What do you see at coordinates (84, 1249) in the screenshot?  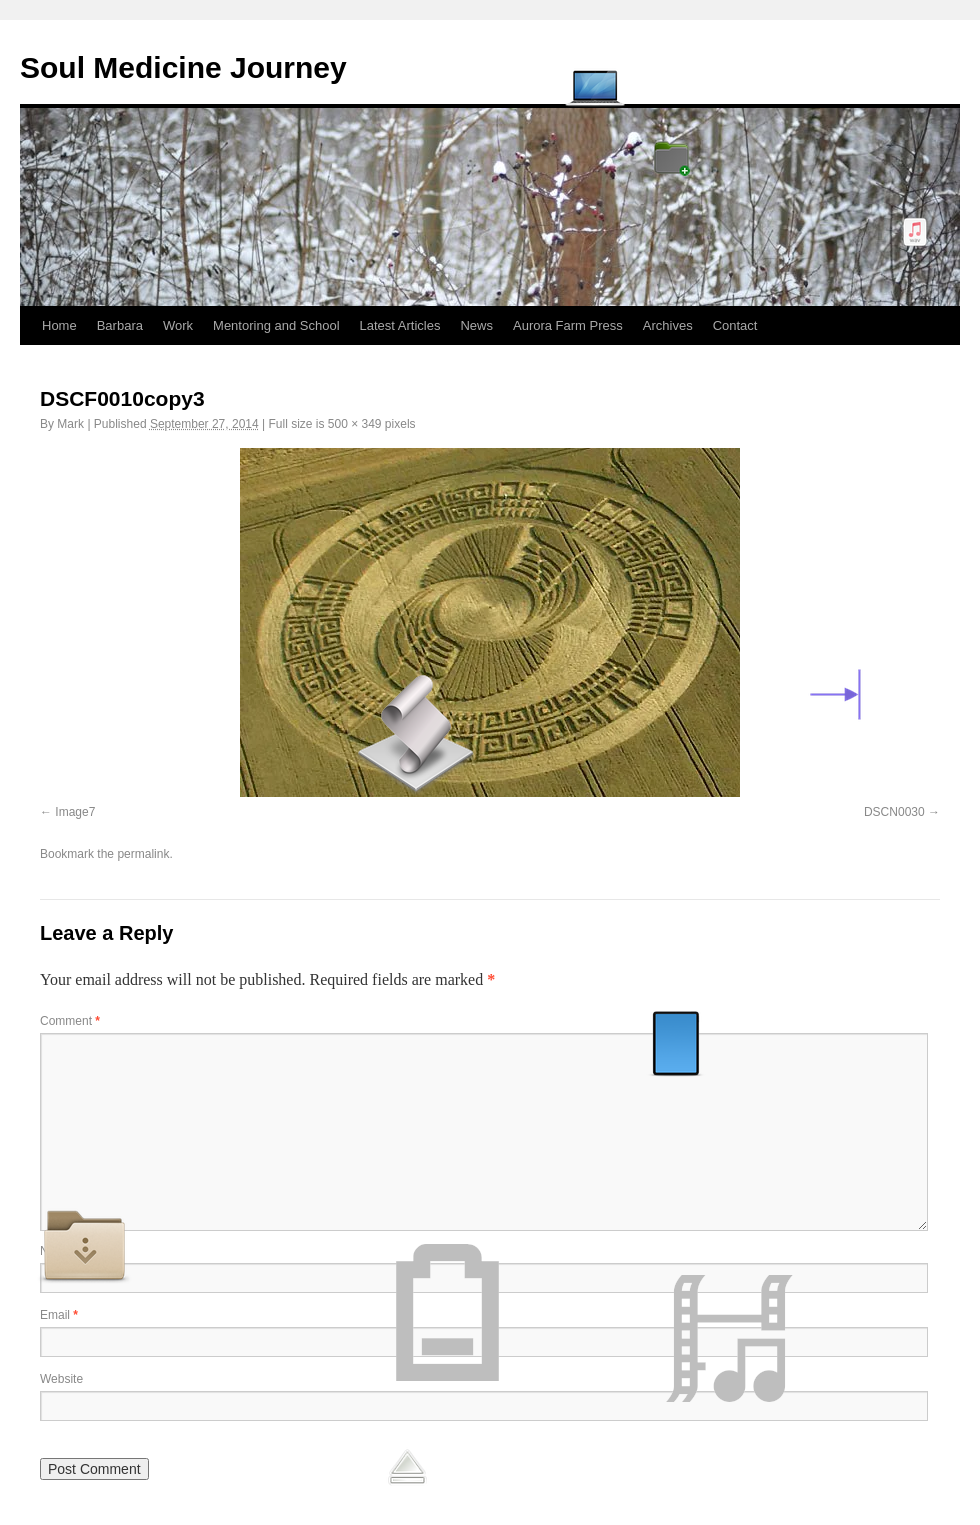 I see `access your downloads folder` at bounding box center [84, 1249].